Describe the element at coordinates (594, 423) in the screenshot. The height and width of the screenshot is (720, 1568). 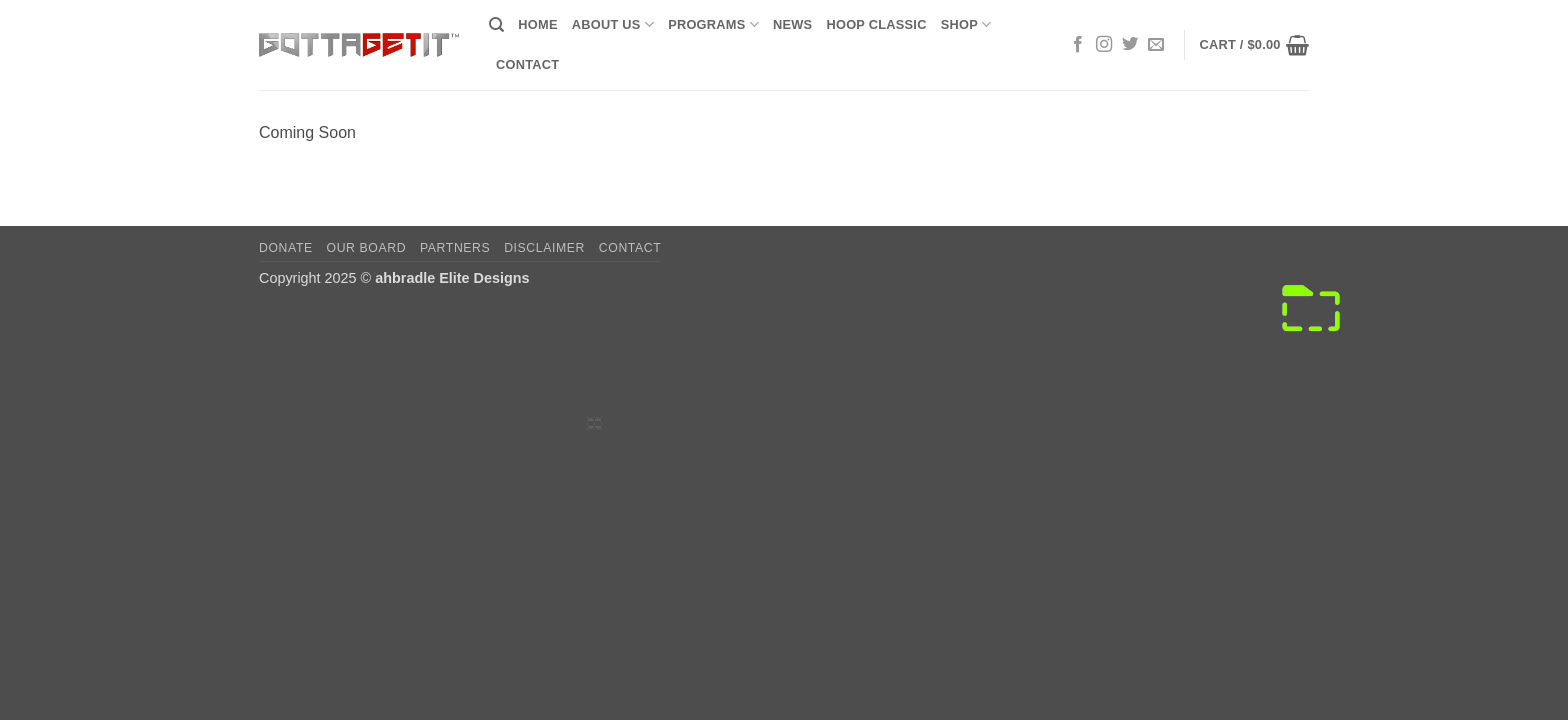
I see `view video or film content` at that location.